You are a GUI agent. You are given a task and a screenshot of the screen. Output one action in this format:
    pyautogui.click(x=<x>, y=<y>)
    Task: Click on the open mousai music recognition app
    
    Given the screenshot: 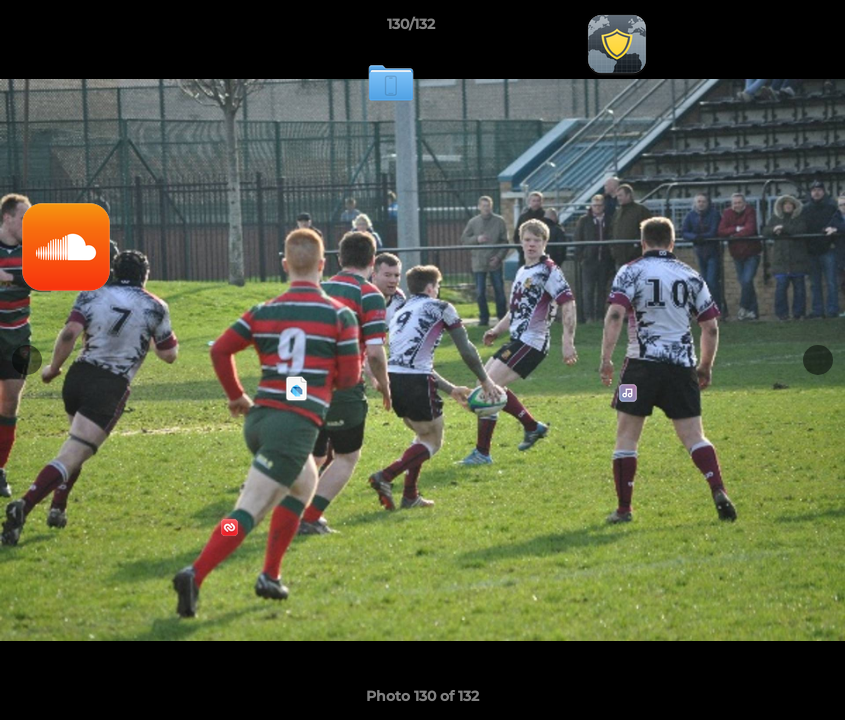 What is the action you would take?
    pyautogui.click(x=628, y=393)
    